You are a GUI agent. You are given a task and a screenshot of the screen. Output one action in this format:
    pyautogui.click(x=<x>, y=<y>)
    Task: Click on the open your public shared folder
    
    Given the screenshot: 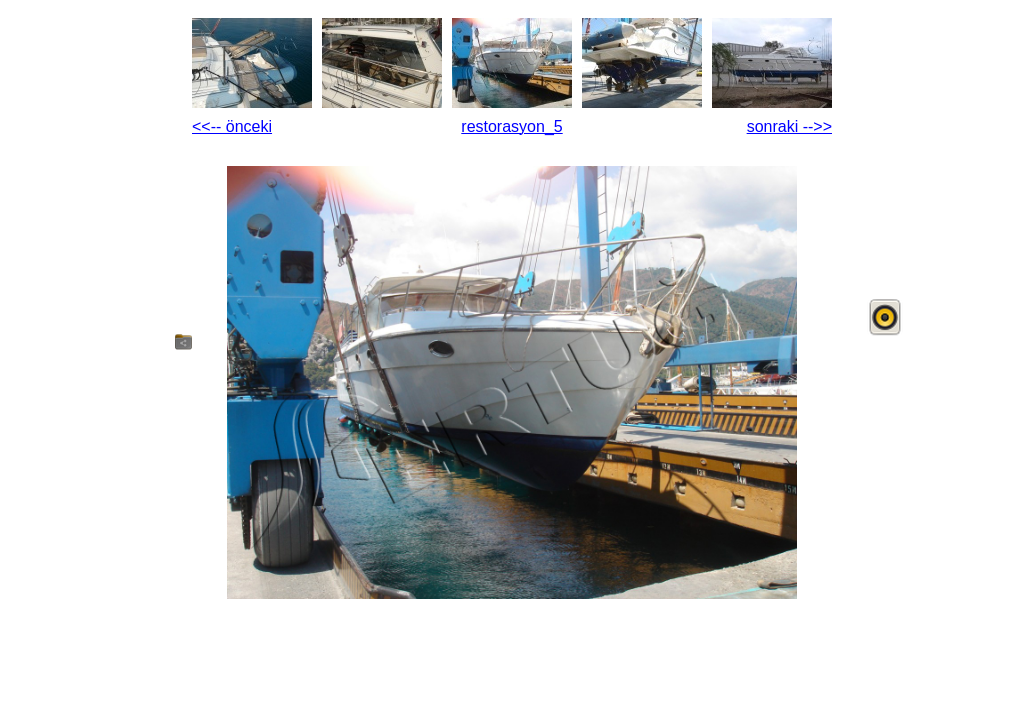 What is the action you would take?
    pyautogui.click(x=183, y=341)
    